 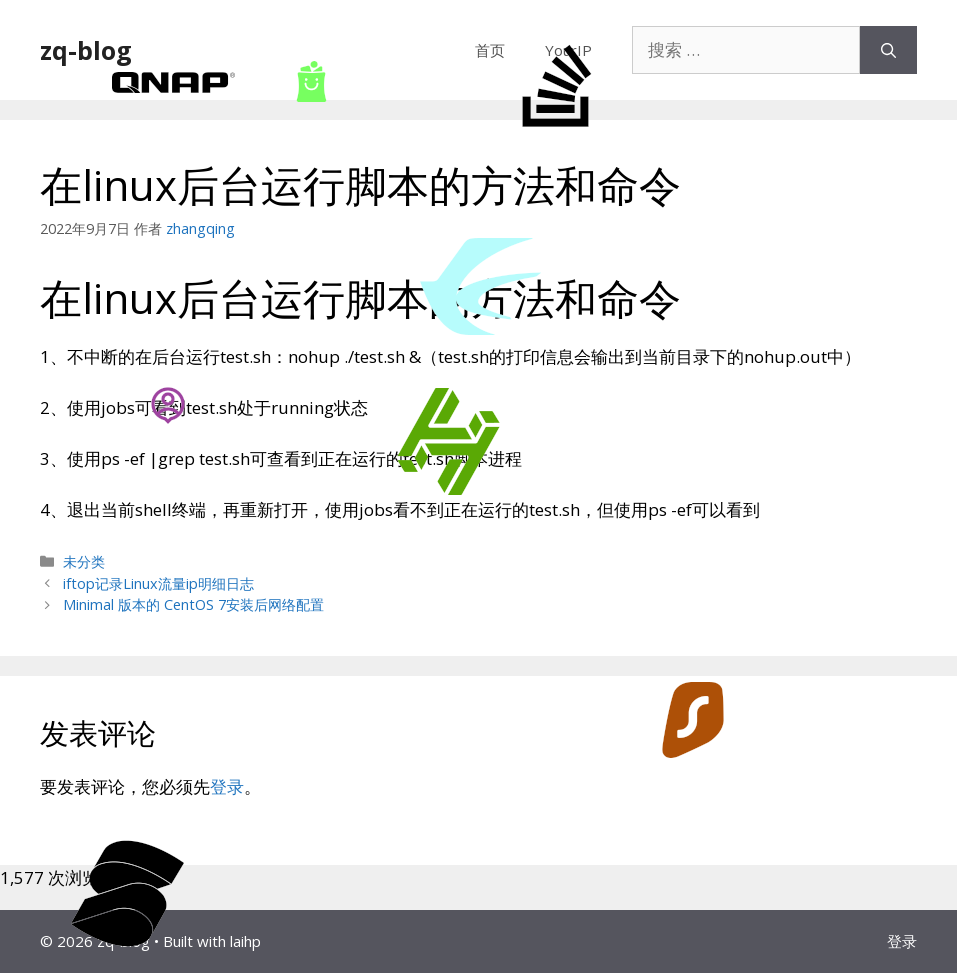 I want to click on view user location on map, so click(x=168, y=404).